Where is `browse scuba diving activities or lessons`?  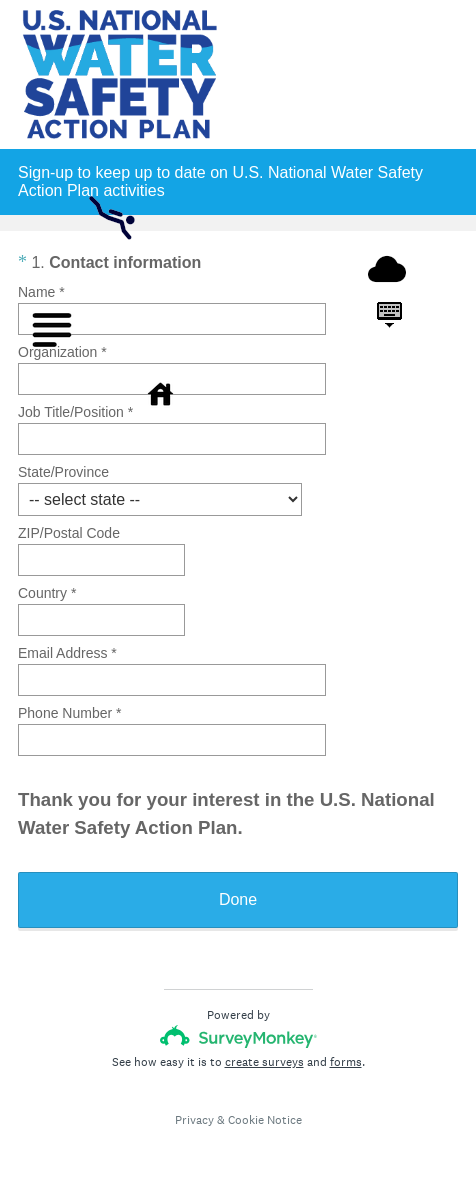 browse scuba diving activities or lessons is located at coordinates (113, 220).